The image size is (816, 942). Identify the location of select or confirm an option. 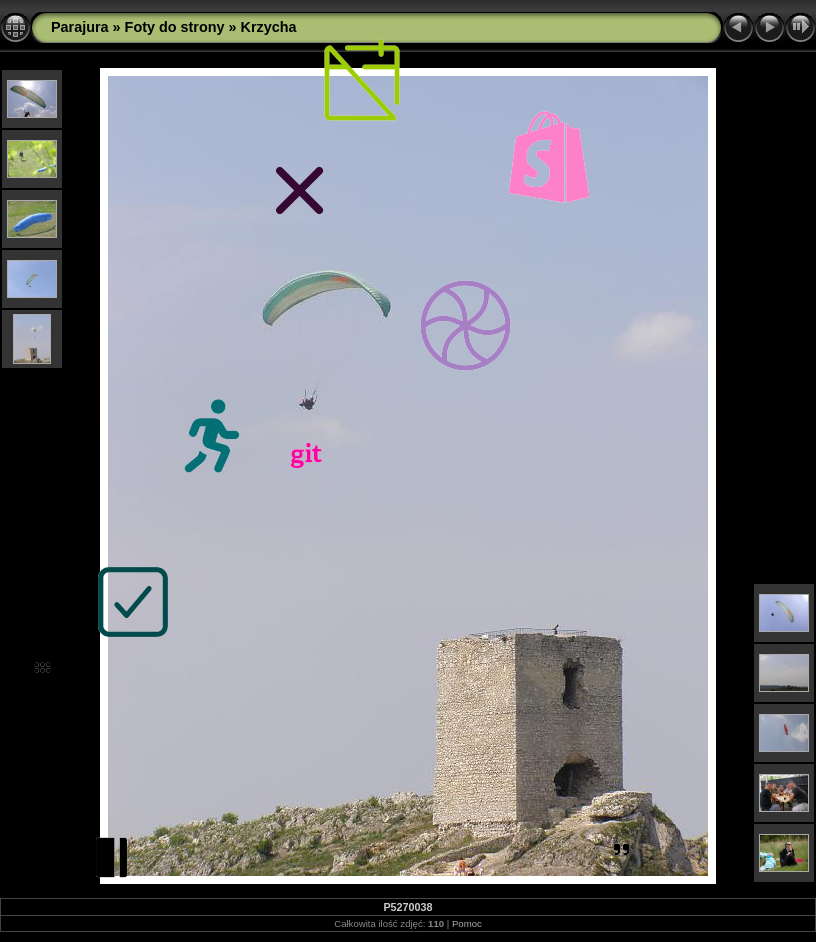
(133, 602).